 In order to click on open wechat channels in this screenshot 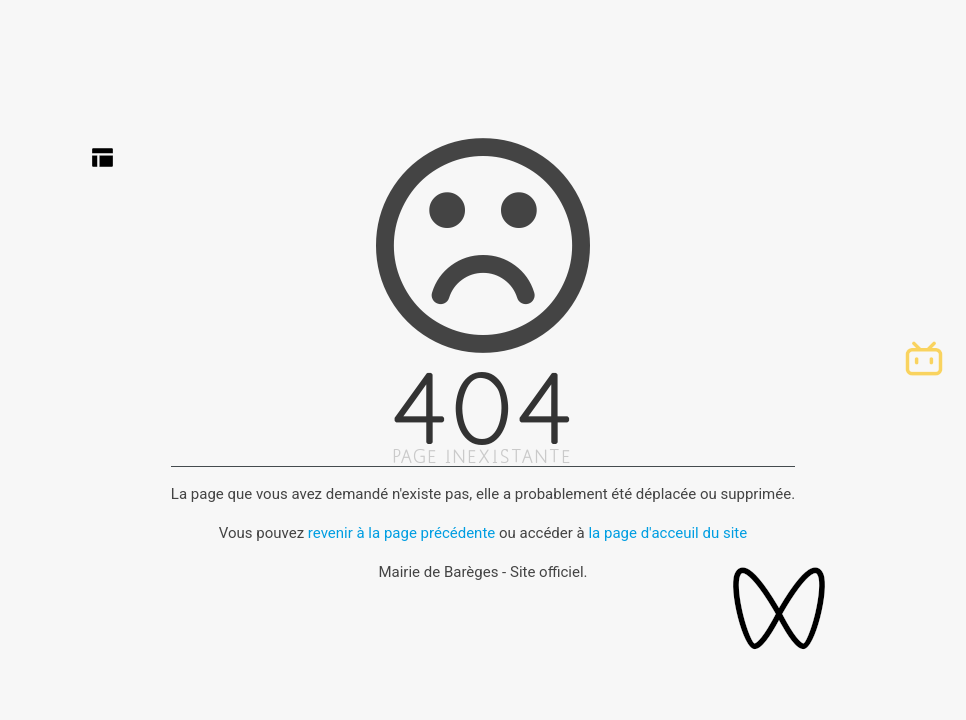, I will do `click(779, 608)`.